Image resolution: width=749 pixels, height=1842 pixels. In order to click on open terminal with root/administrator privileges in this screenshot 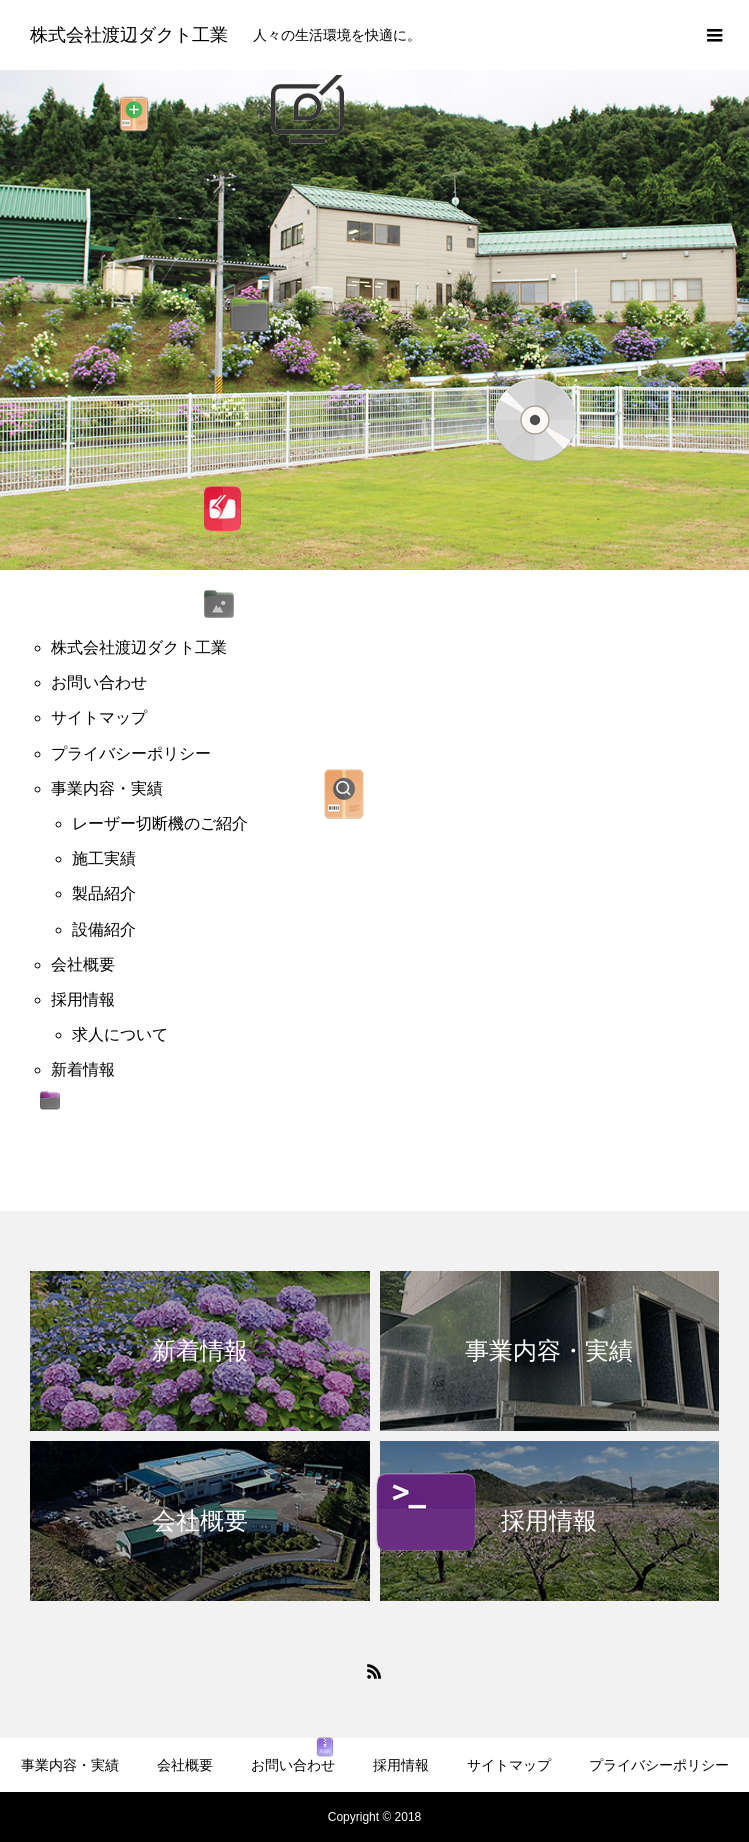, I will do `click(426, 1512)`.